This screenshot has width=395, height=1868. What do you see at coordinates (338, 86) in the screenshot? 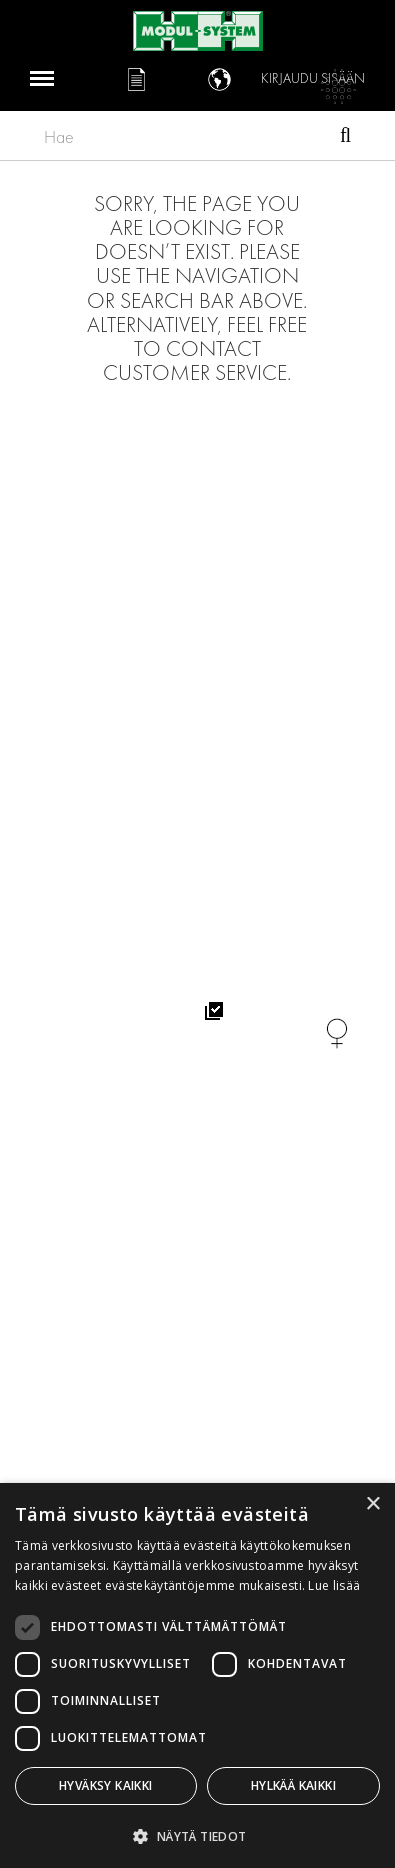
I see `apply blur effect to image` at bounding box center [338, 86].